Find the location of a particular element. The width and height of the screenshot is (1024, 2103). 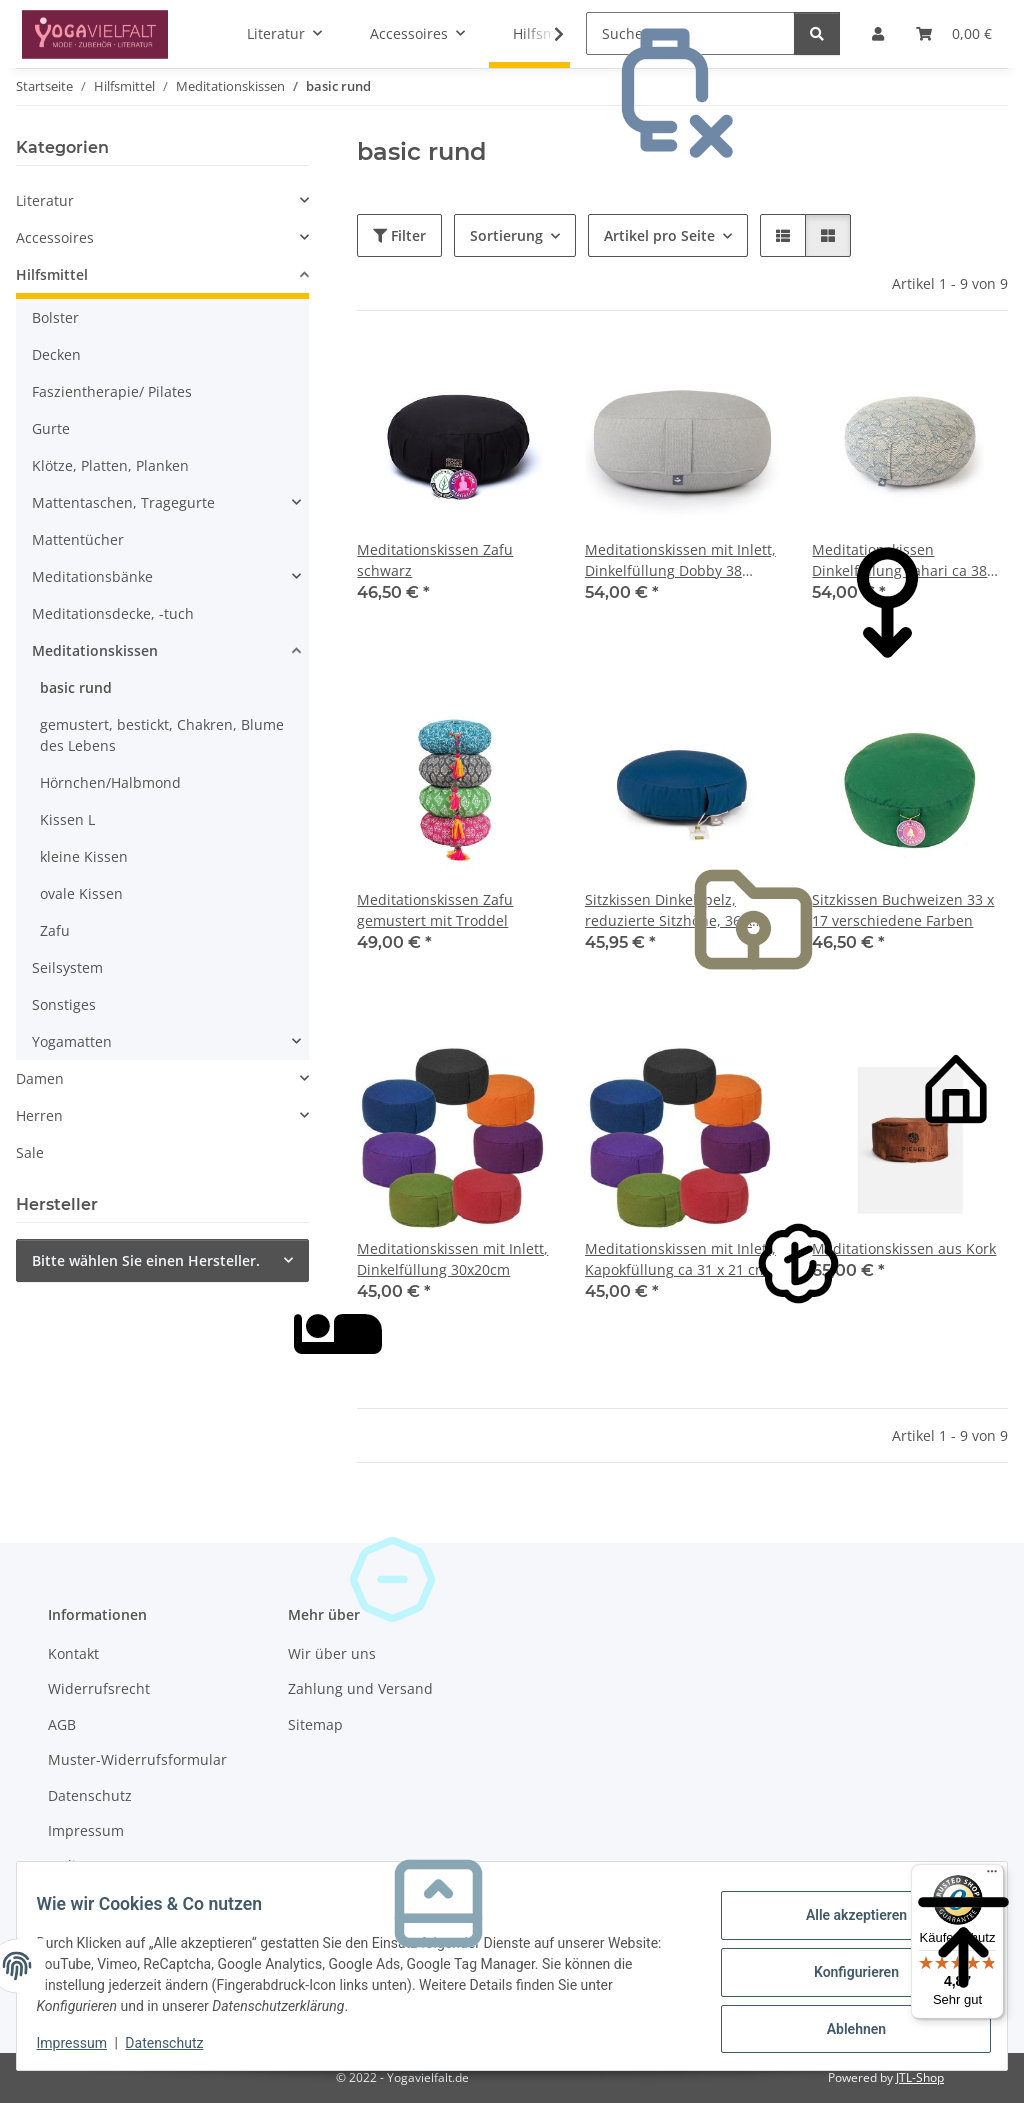

navigate to home screen is located at coordinates (956, 1089).